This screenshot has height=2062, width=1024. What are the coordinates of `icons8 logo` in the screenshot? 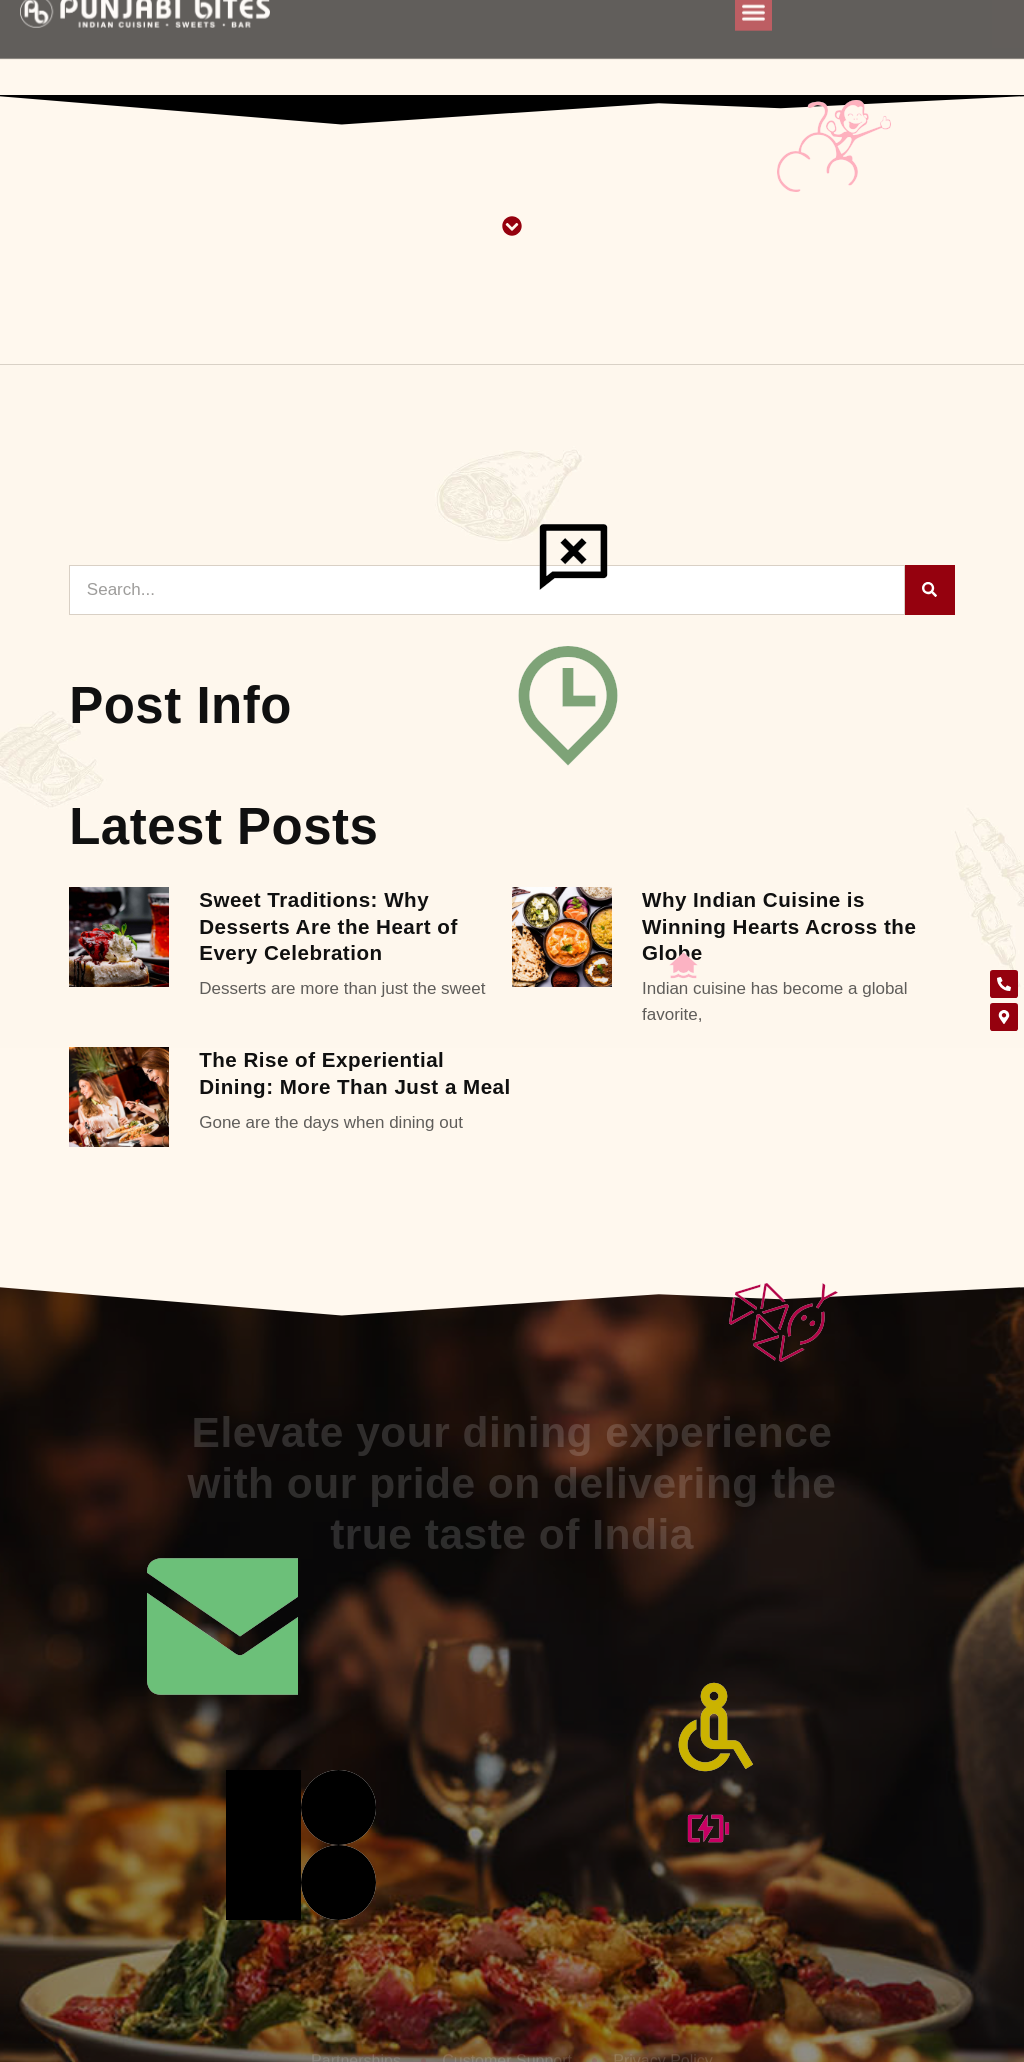 It's located at (301, 1845).